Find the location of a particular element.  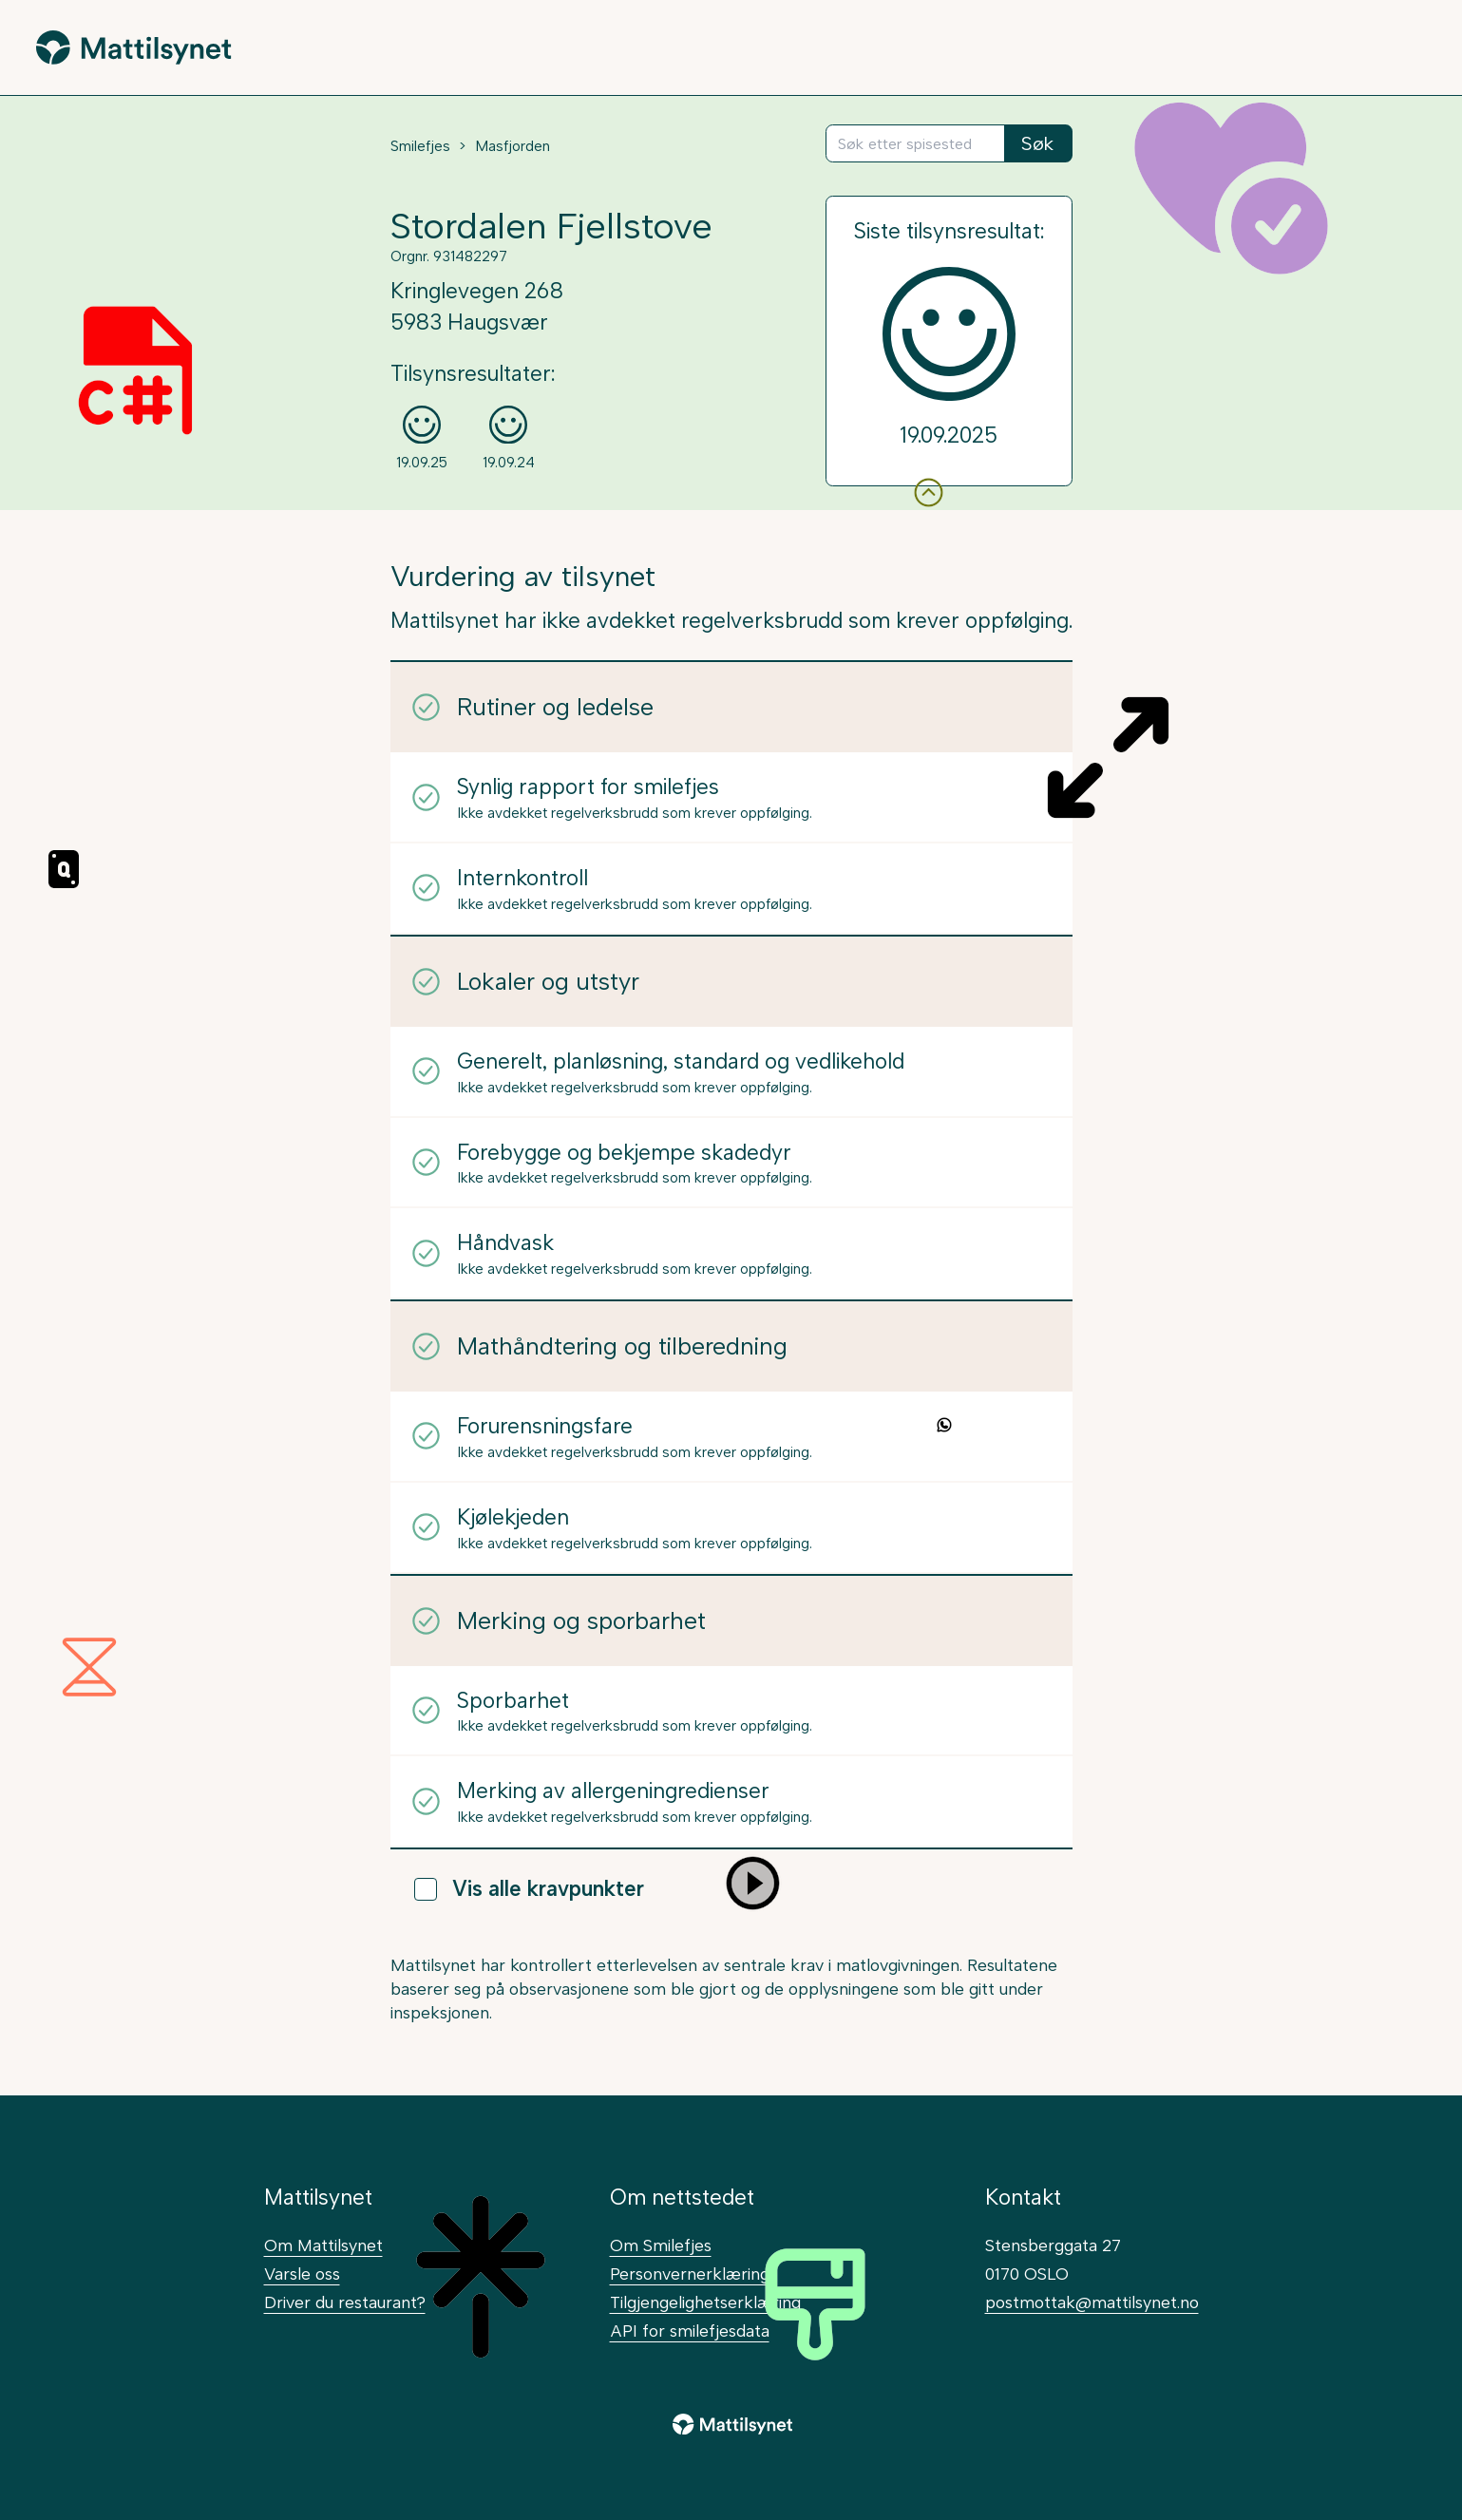

tap to play media is located at coordinates (752, 1883).